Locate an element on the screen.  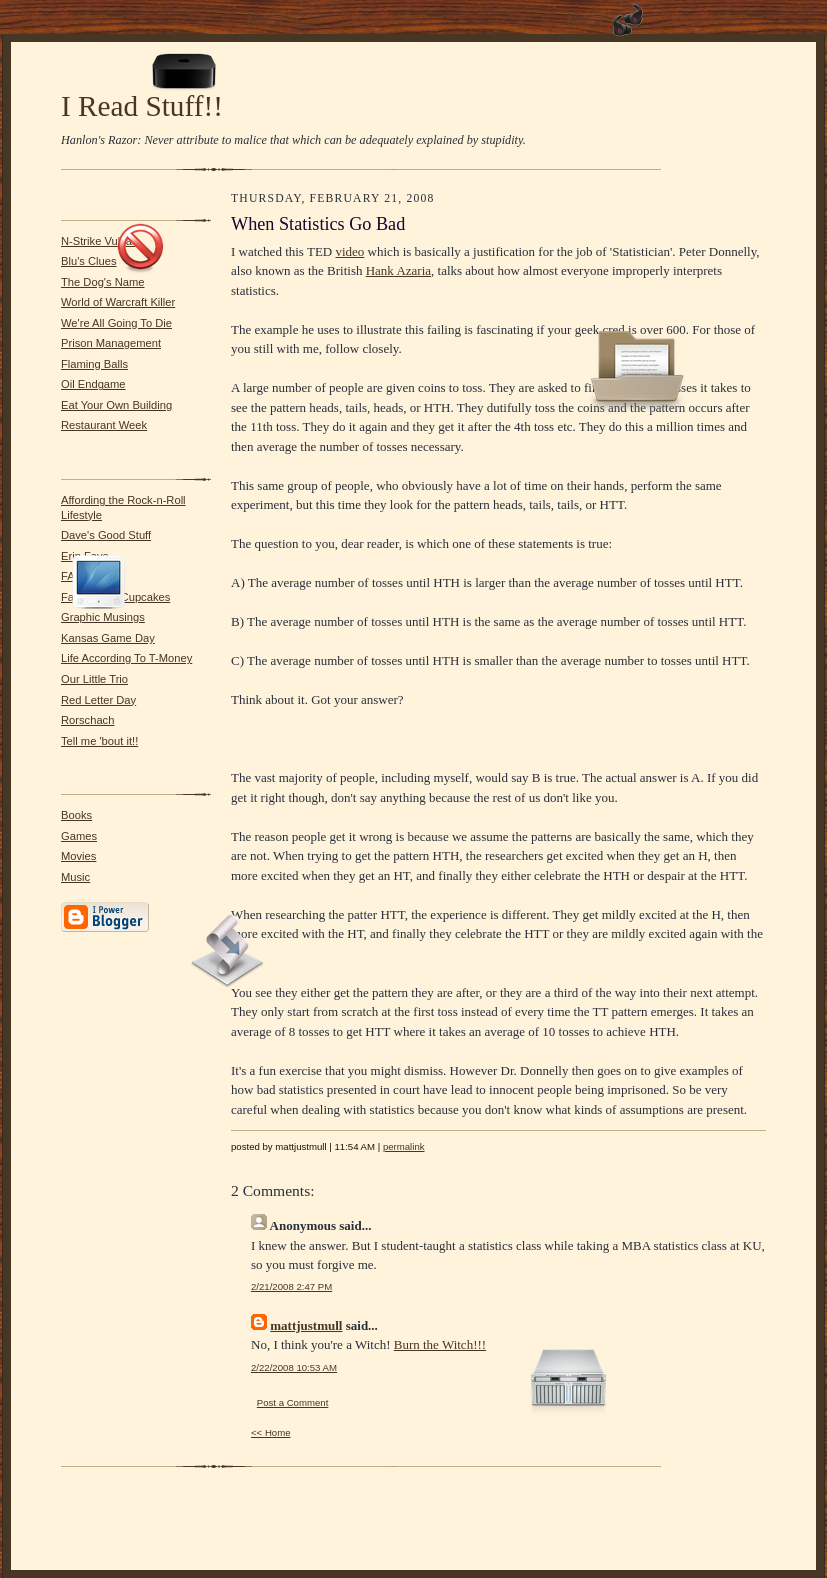
delete selected item is located at coordinates (139, 243).